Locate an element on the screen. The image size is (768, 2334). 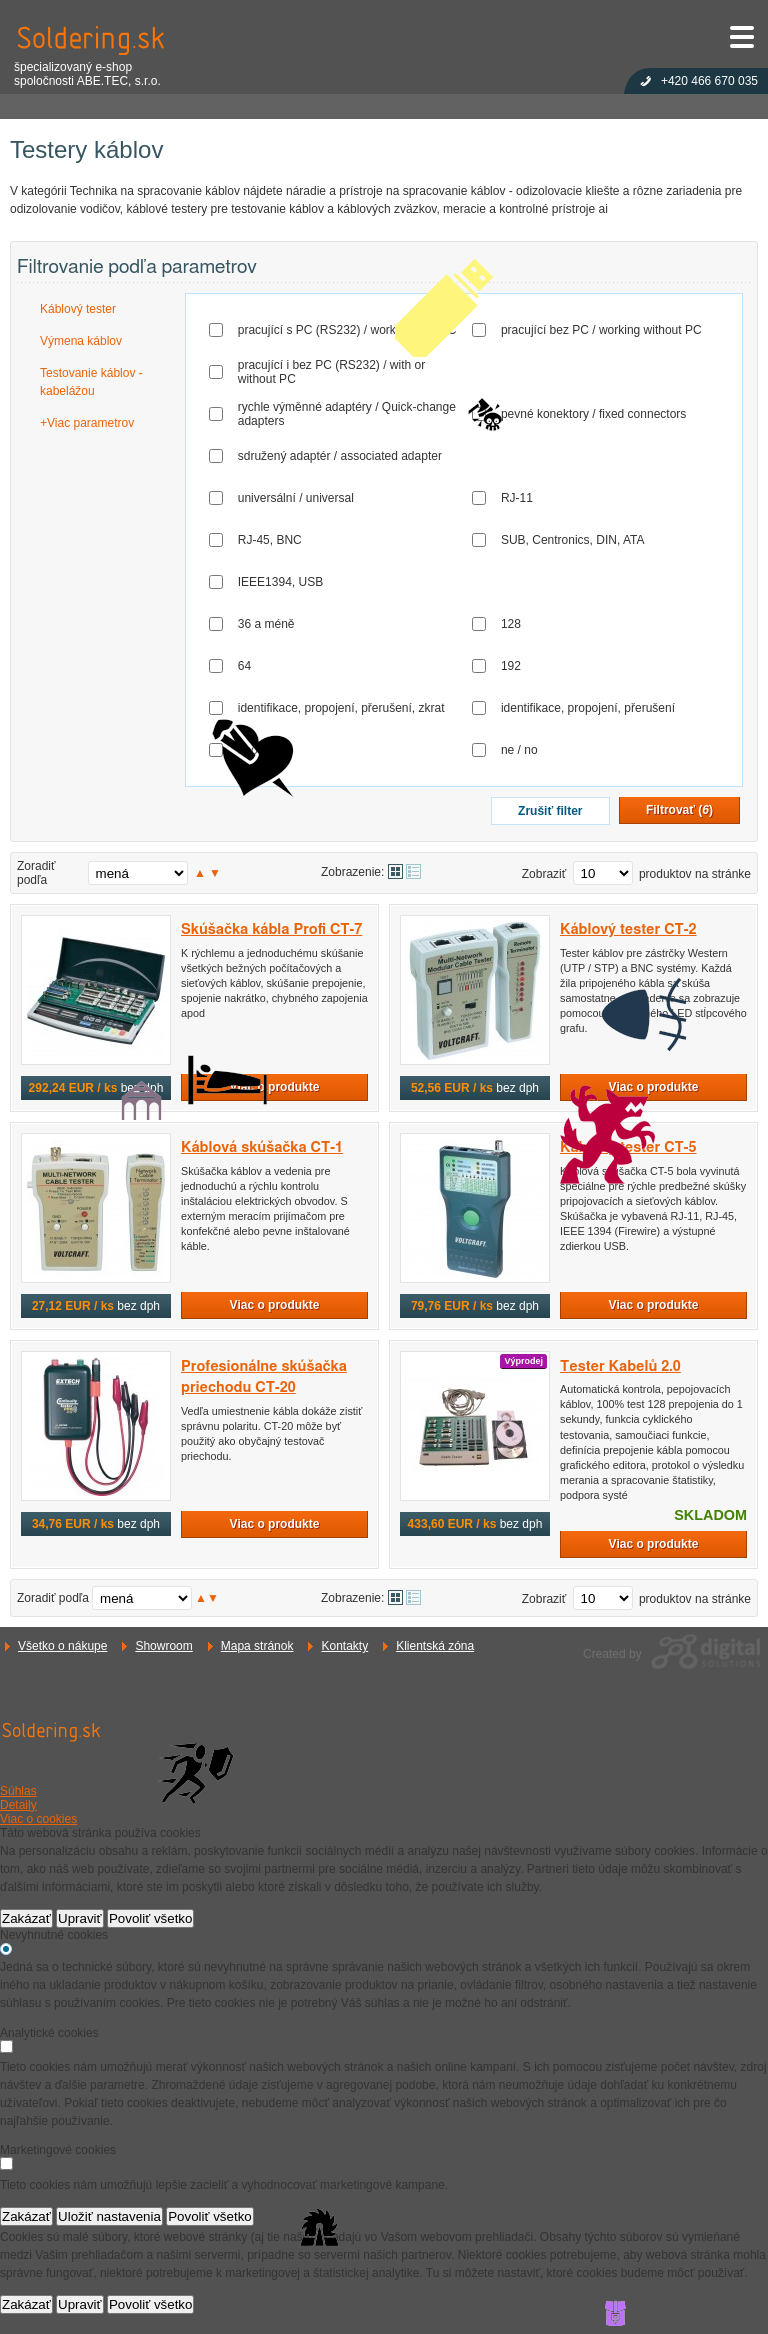
indicates a kill or enemy defeated in gameplay is located at coordinates (485, 414).